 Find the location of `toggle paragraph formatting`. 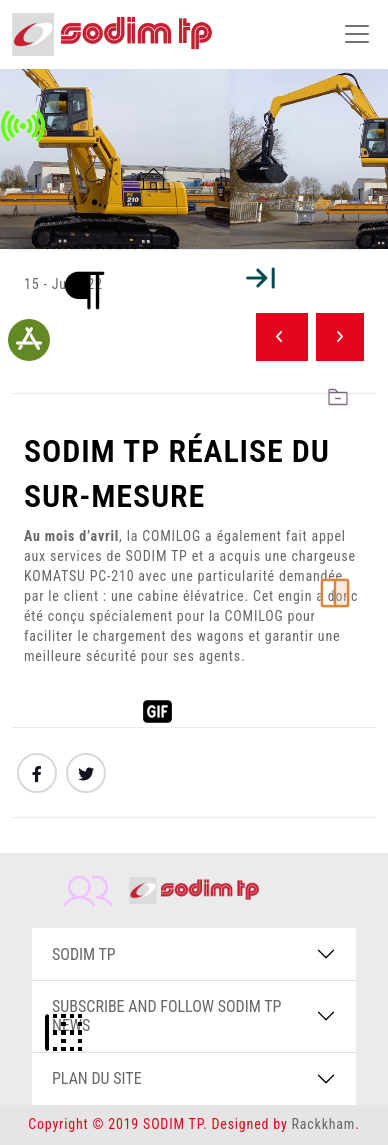

toggle paragraph formatting is located at coordinates (85, 290).